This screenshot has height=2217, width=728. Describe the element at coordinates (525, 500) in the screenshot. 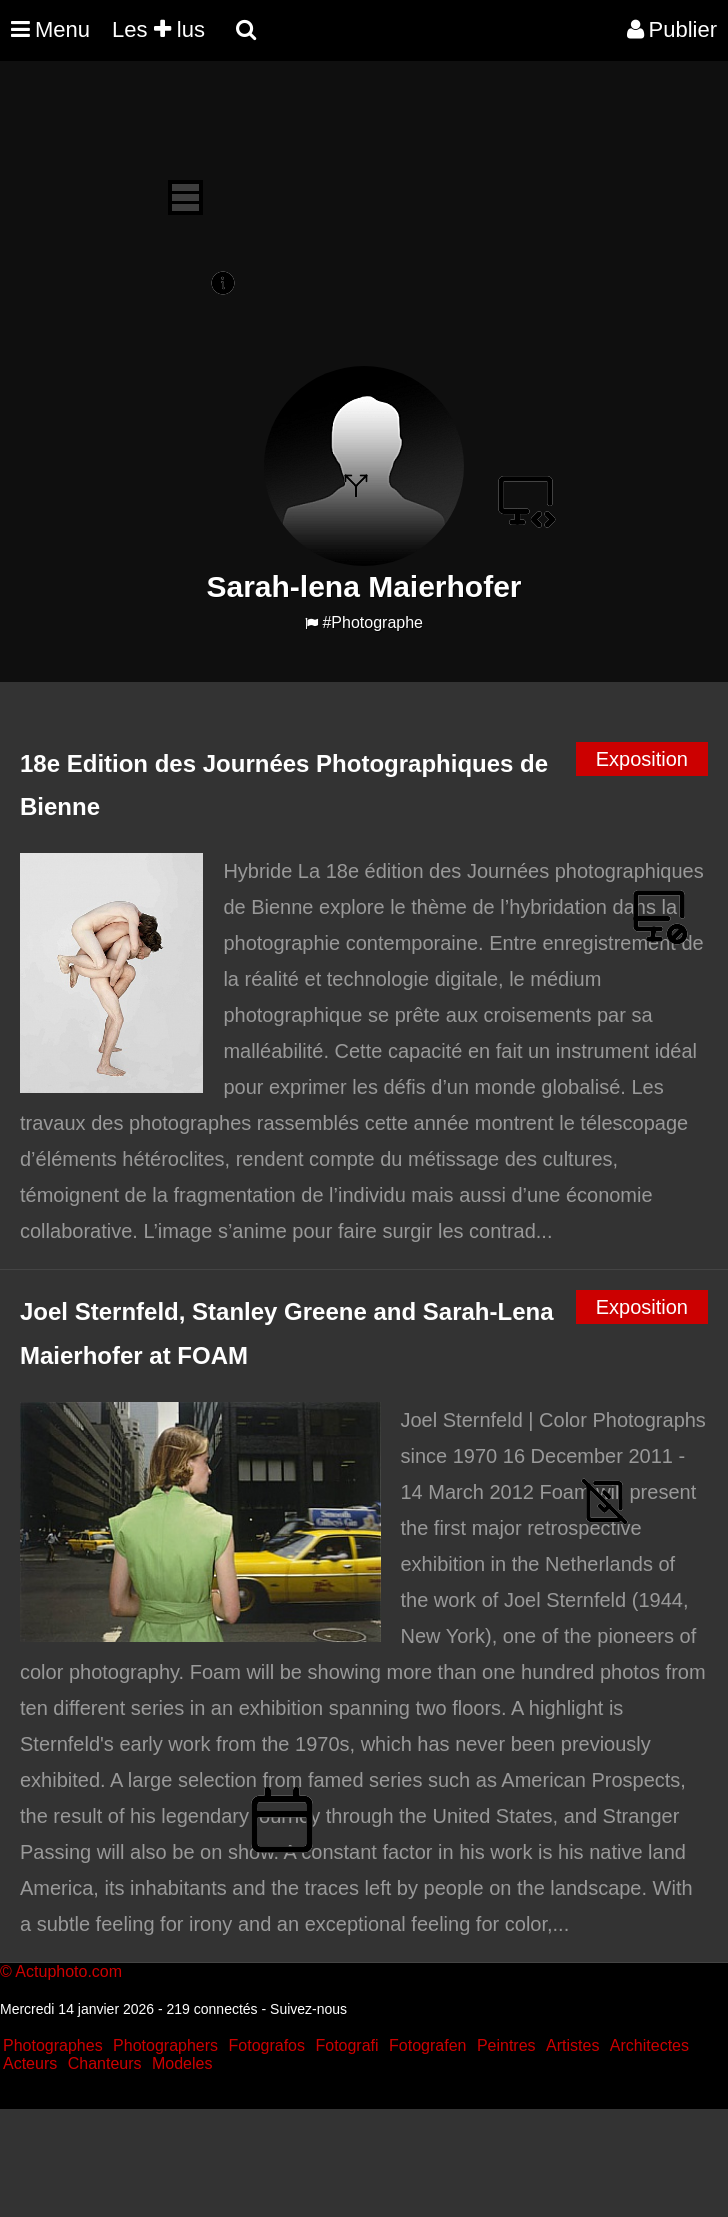

I see `access desktop development environment` at that location.